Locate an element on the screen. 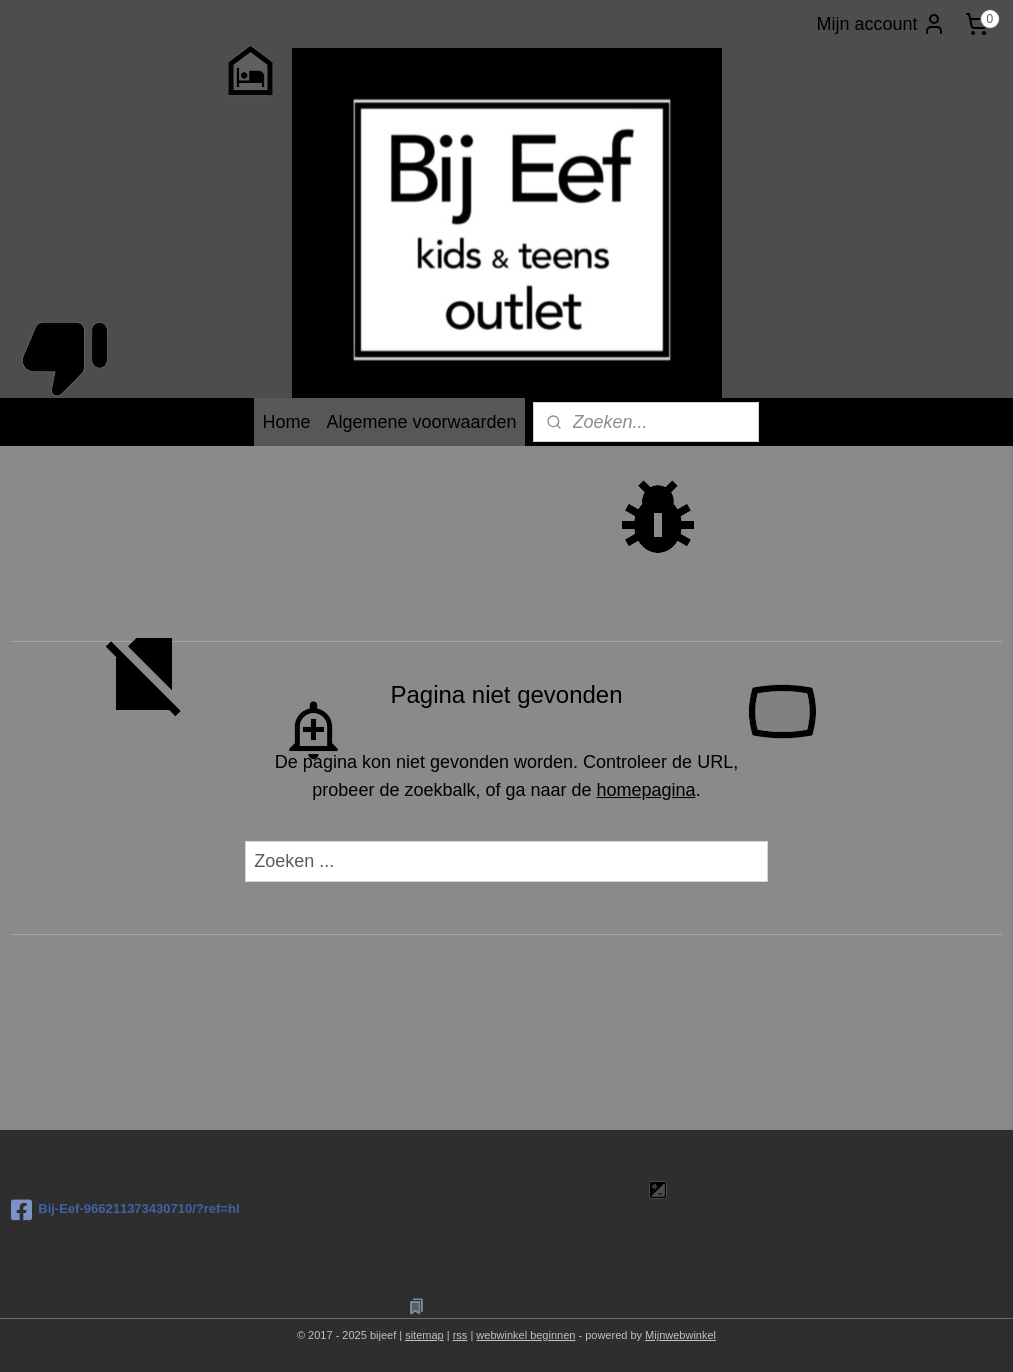 This screenshot has height=1372, width=1013. find overnight shelter or emergency housing is located at coordinates (250, 70).